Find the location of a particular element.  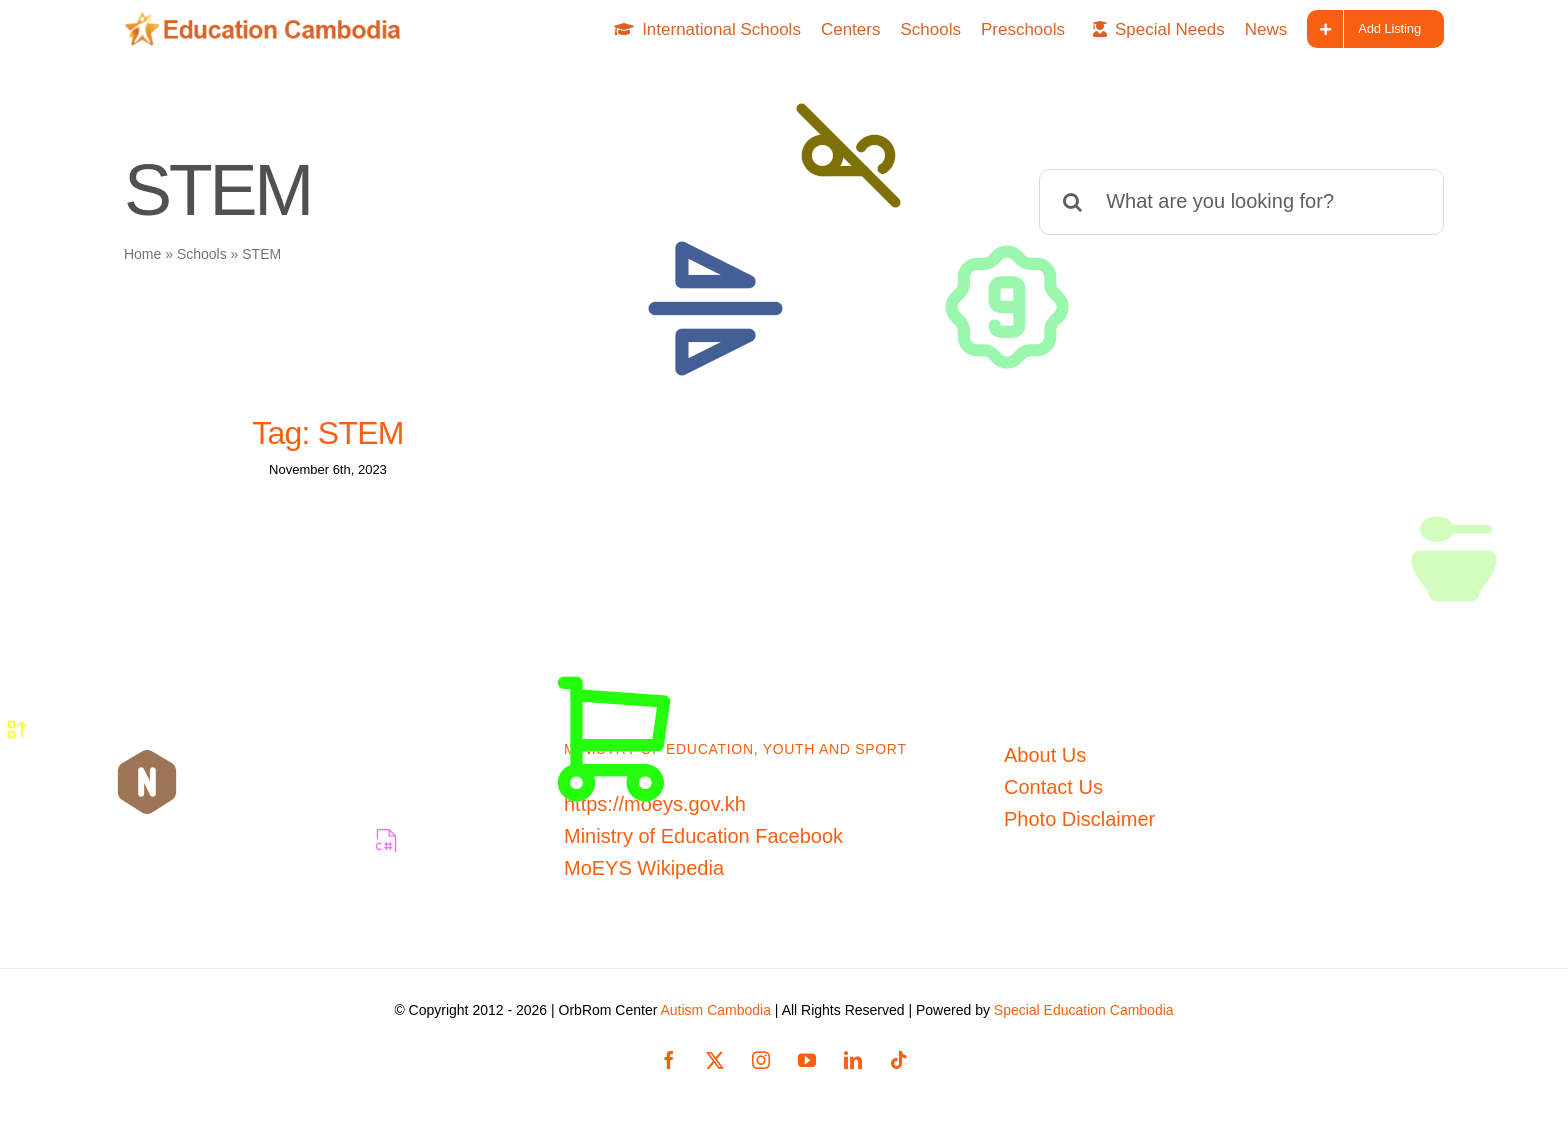

view your shopping cart is located at coordinates (614, 739).